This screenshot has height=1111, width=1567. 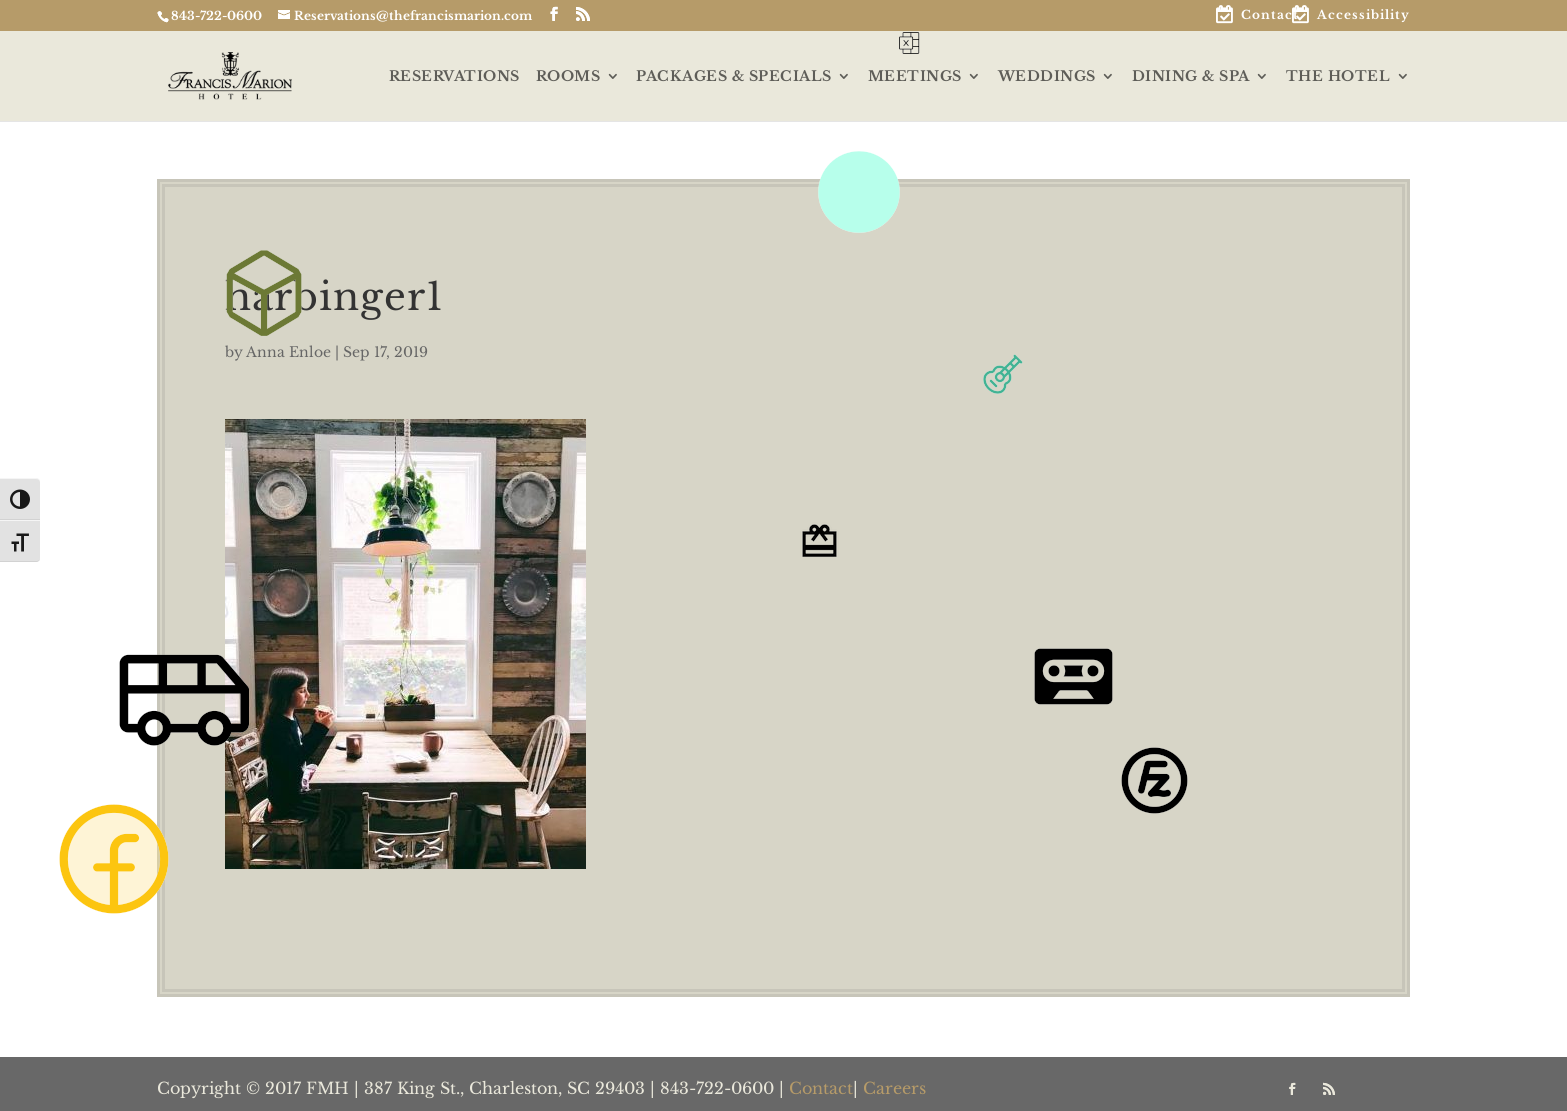 I want to click on link to facebook profile or page, so click(x=114, y=859).